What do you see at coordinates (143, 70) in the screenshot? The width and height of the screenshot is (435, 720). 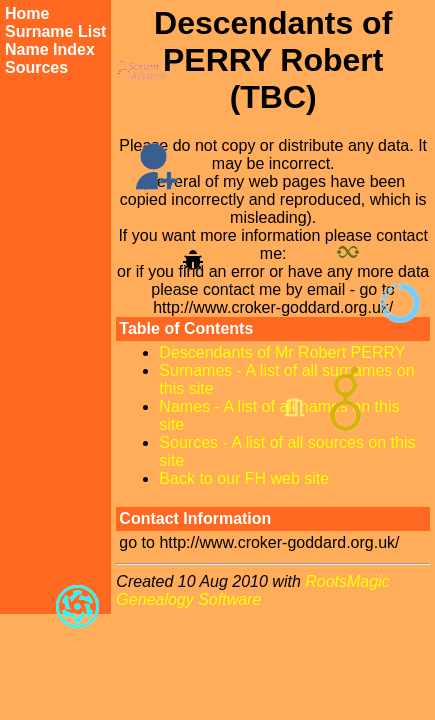 I see `visit the Scrum Alliance website` at bounding box center [143, 70].